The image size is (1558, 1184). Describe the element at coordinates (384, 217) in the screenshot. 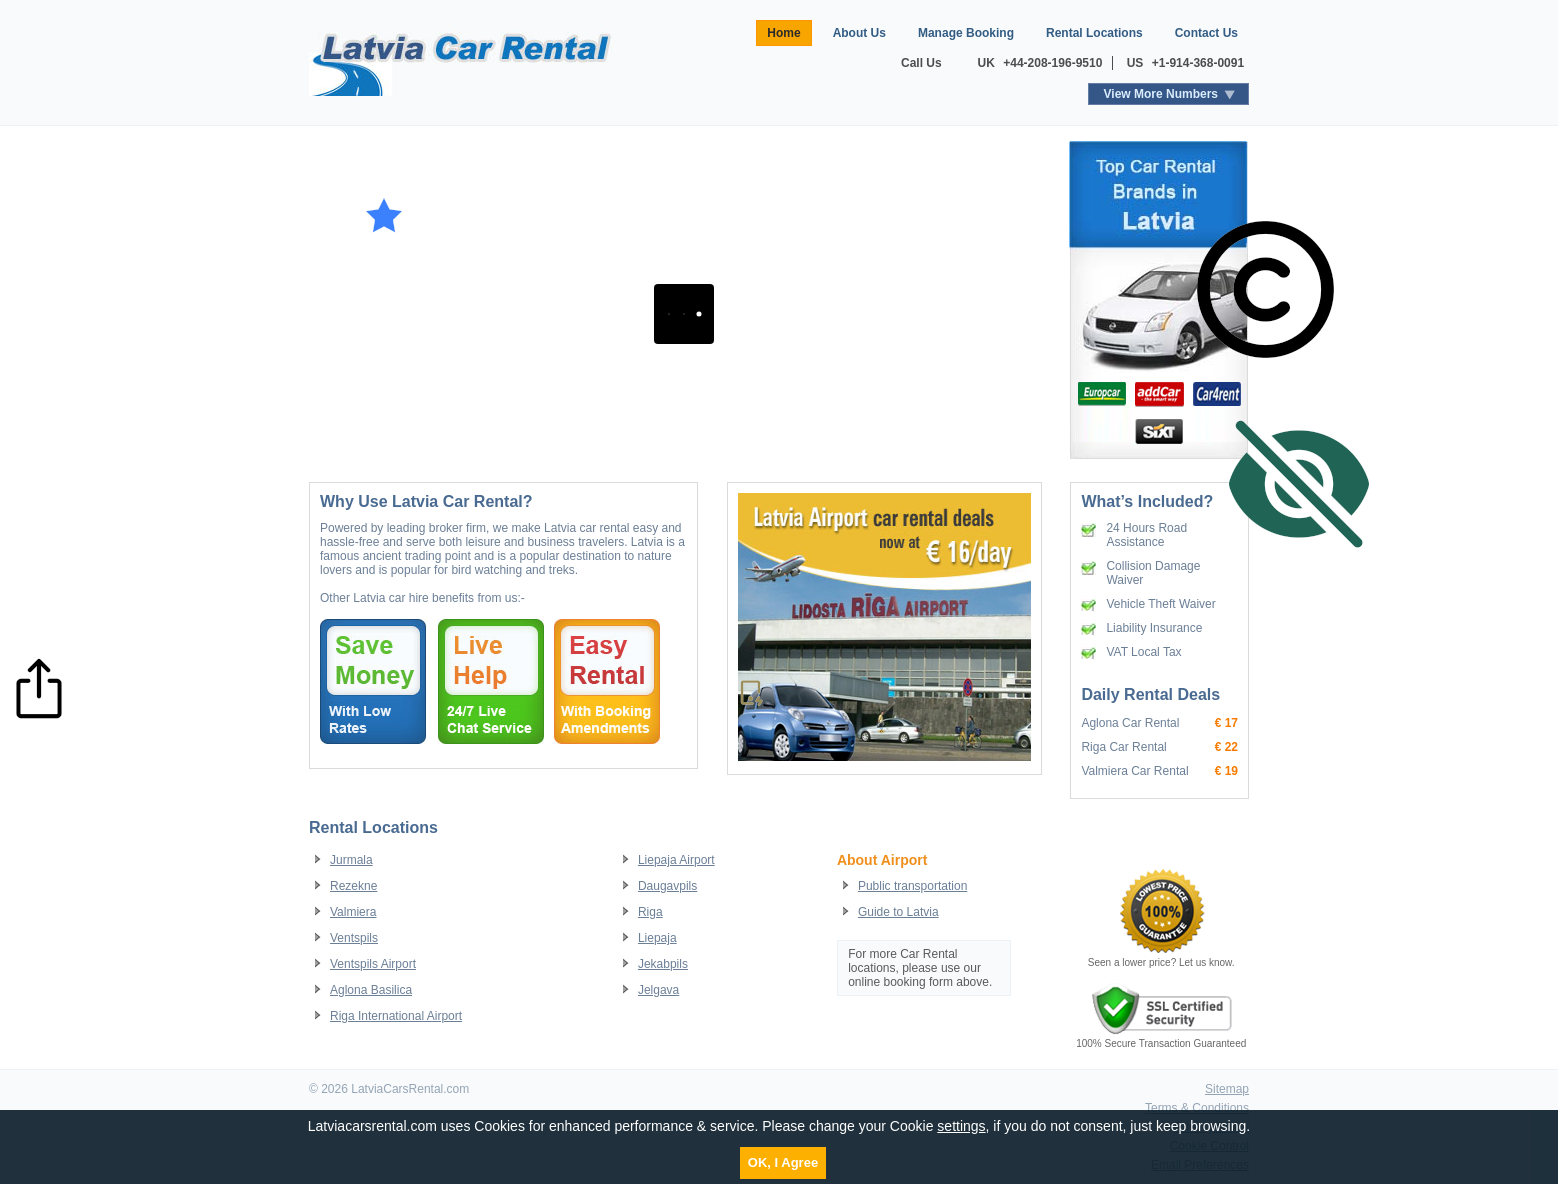

I see `add item to favorites` at that location.